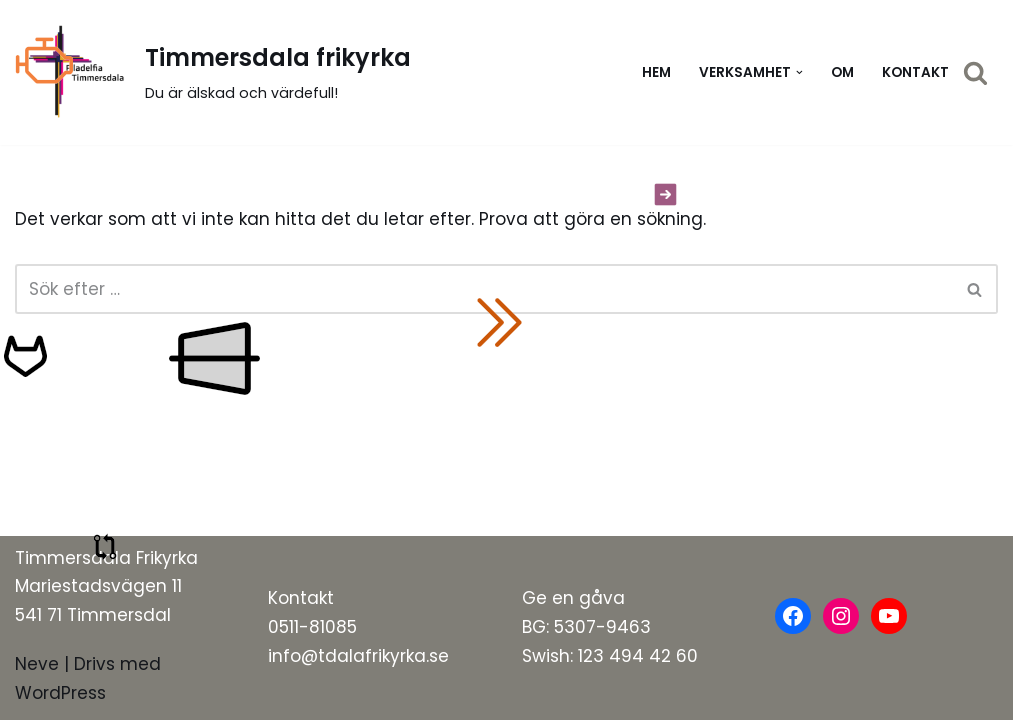 The image size is (1013, 720). Describe the element at coordinates (25, 355) in the screenshot. I see `open gitlab repository` at that location.